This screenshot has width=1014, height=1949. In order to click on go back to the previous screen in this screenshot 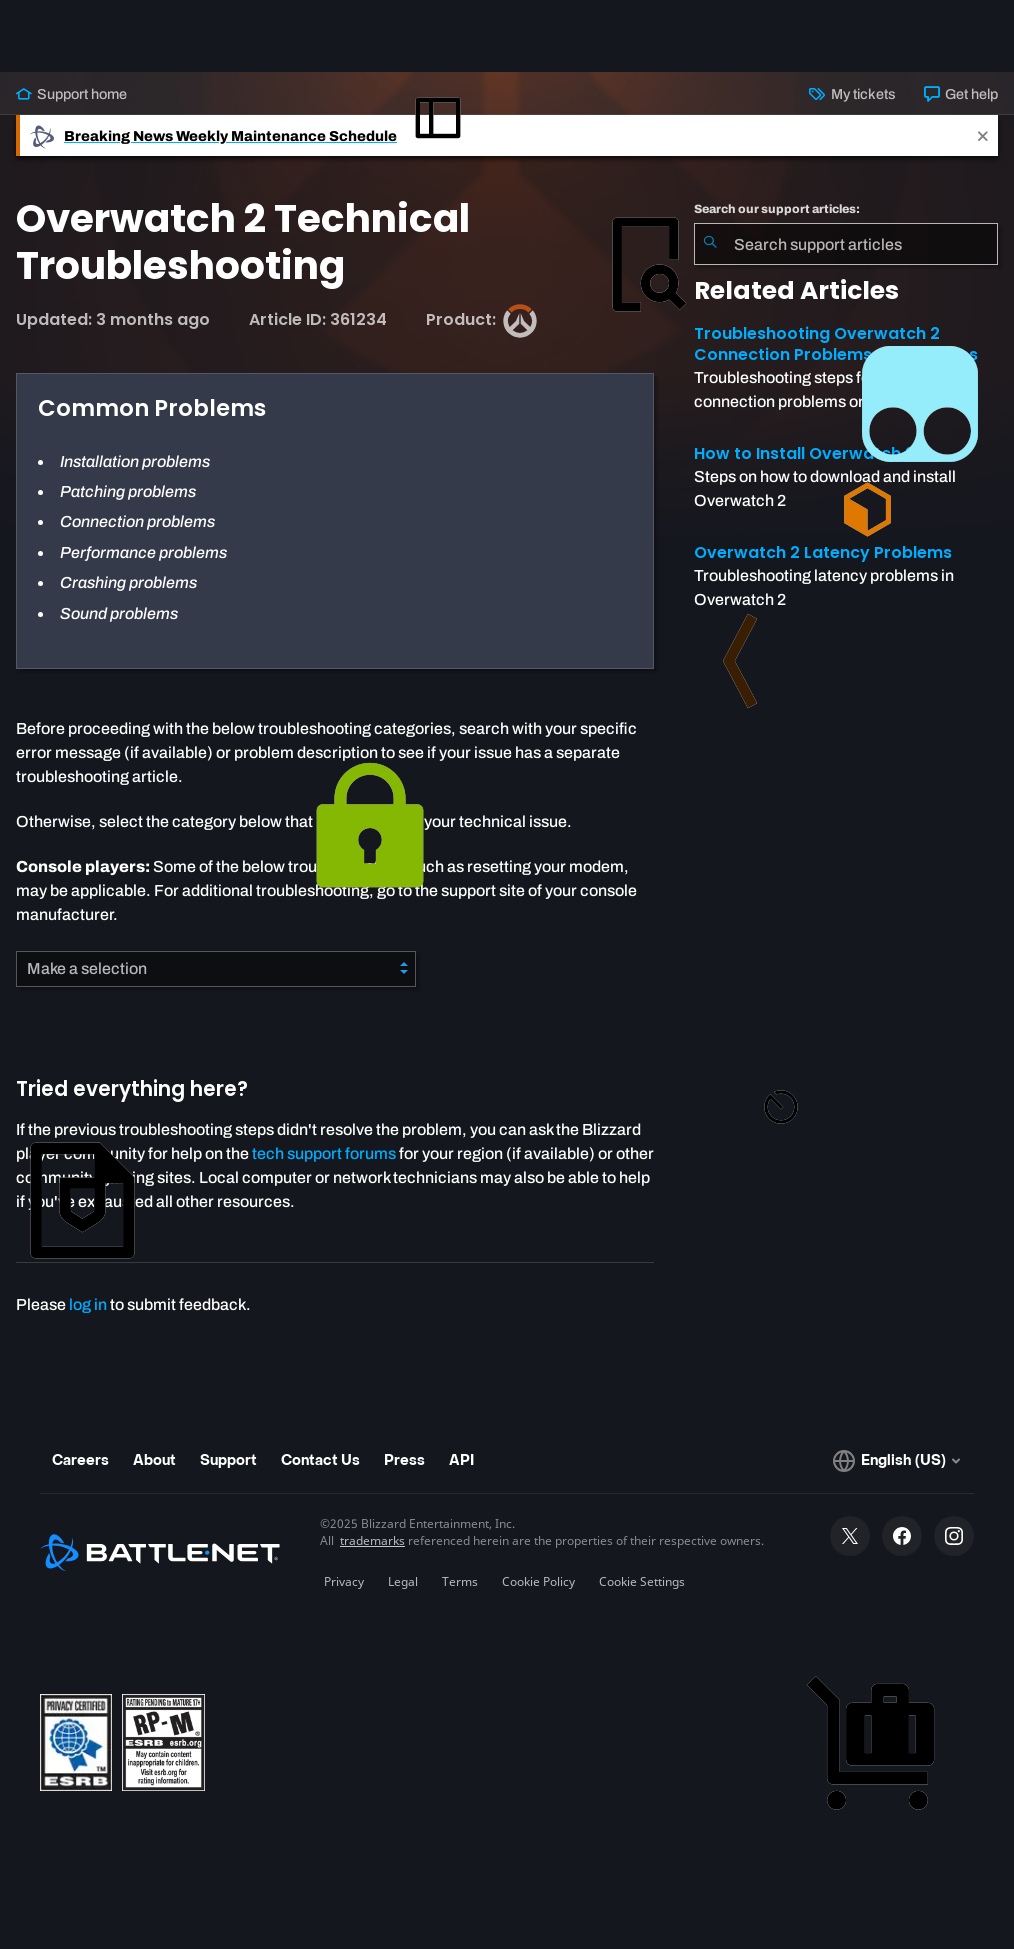, I will do `click(742, 661)`.